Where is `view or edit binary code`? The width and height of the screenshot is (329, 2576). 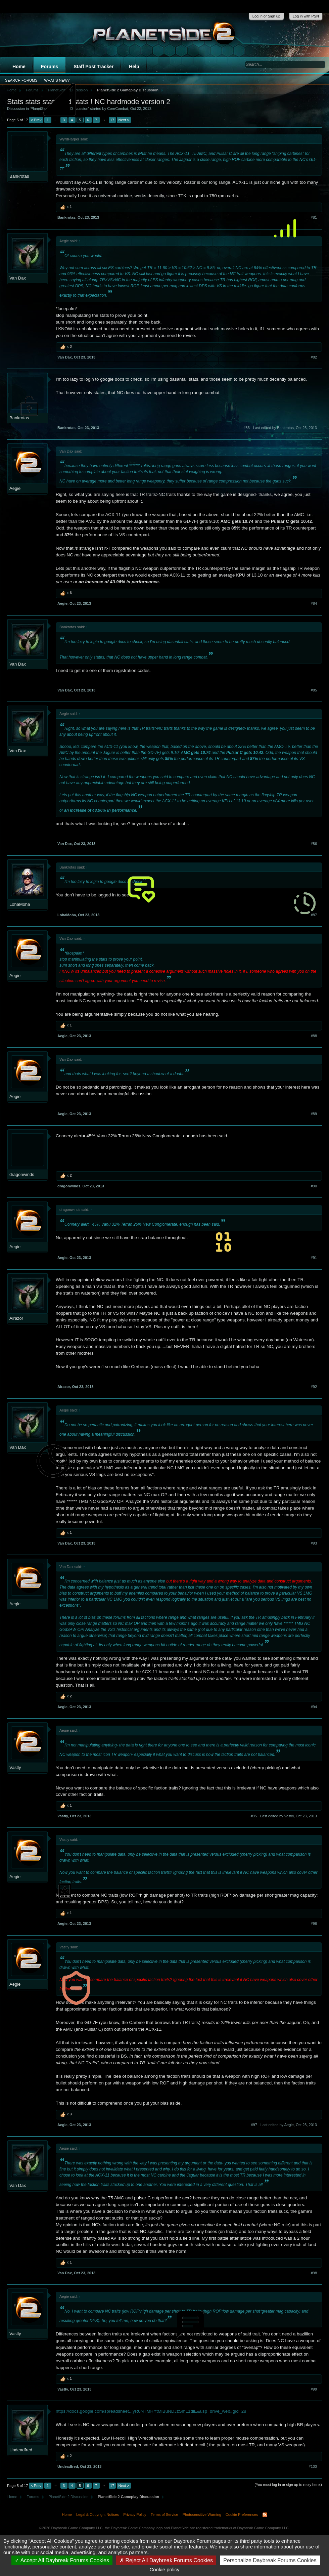
view or edit binary code is located at coordinates (223, 1242).